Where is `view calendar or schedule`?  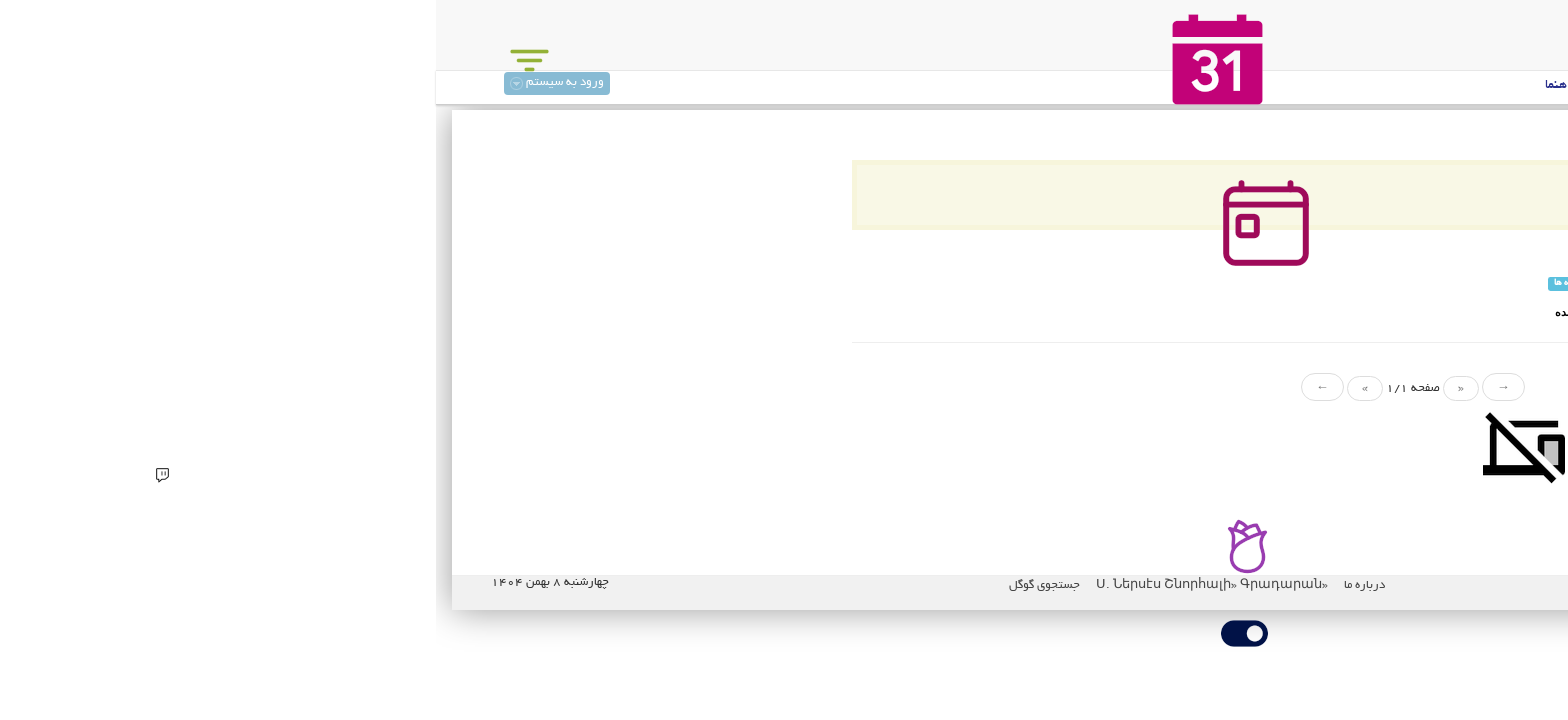
view calendar or schedule is located at coordinates (1217, 59).